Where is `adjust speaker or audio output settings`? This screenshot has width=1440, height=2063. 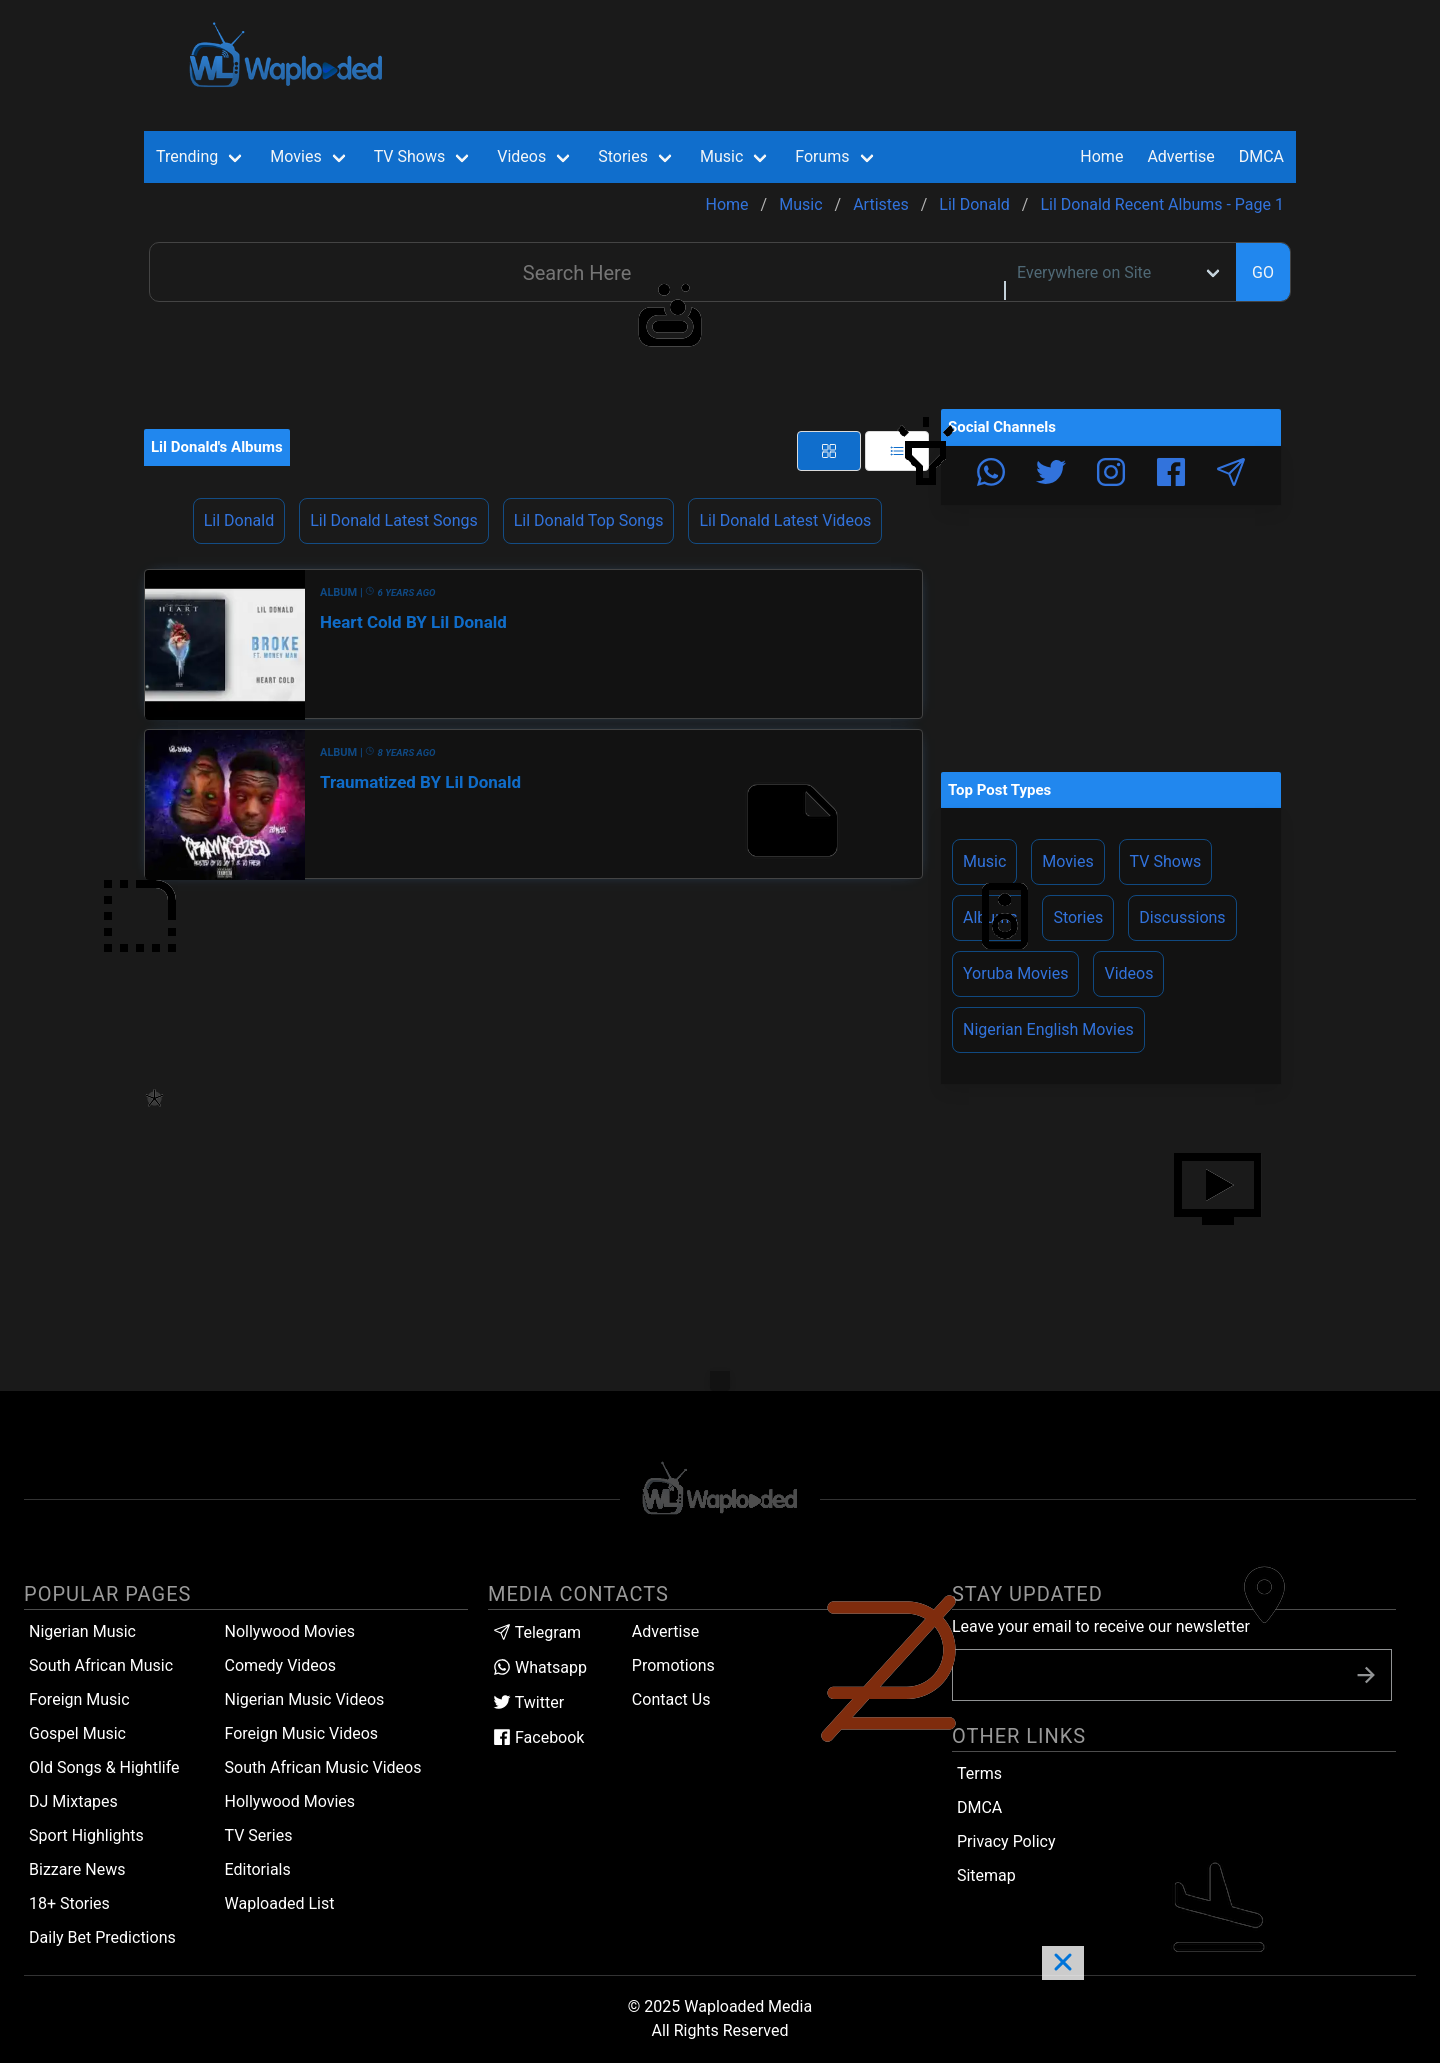 adjust speaker or audio output settings is located at coordinates (1005, 916).